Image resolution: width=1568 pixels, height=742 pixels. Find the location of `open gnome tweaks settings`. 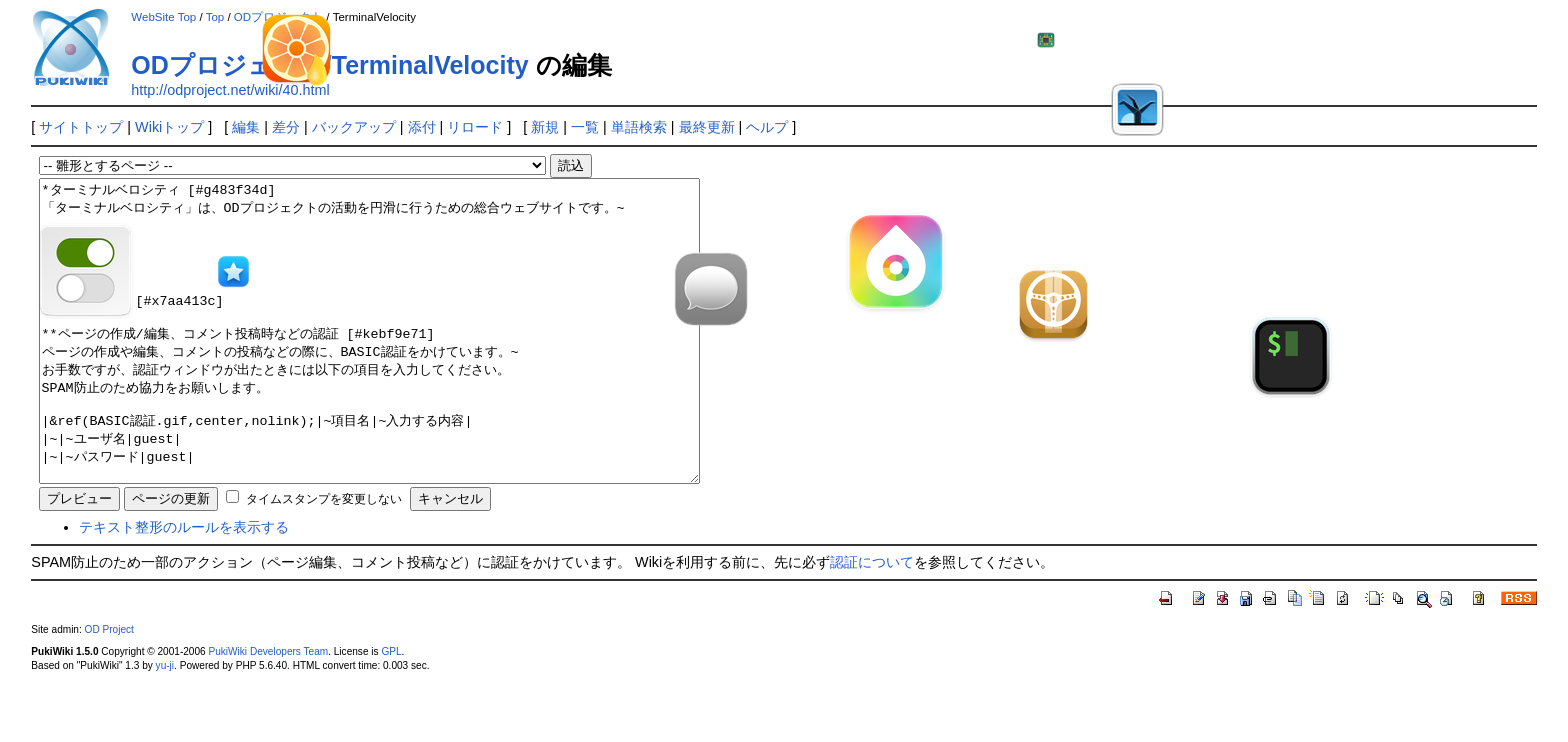

open gnome tweaks settings is located at coordinates (85, 270).